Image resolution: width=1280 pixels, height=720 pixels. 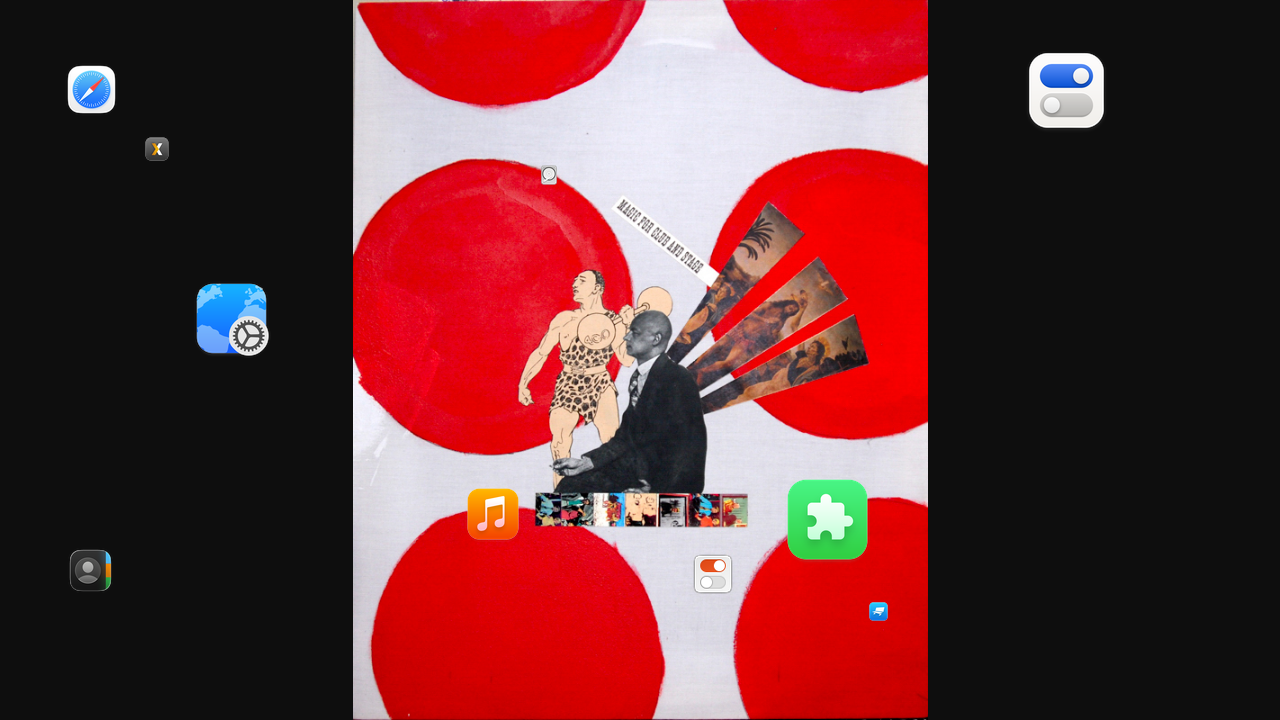 I want to click on open gnome tweaks to customize system settings, so click(x=1066, y=90).